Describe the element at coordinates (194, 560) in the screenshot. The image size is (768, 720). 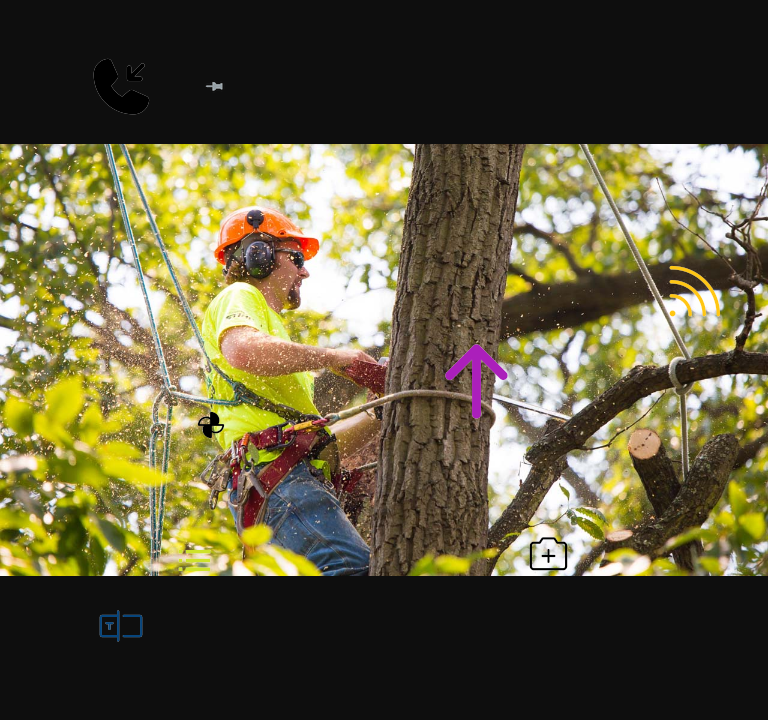
I see `view items in list format` at that location.